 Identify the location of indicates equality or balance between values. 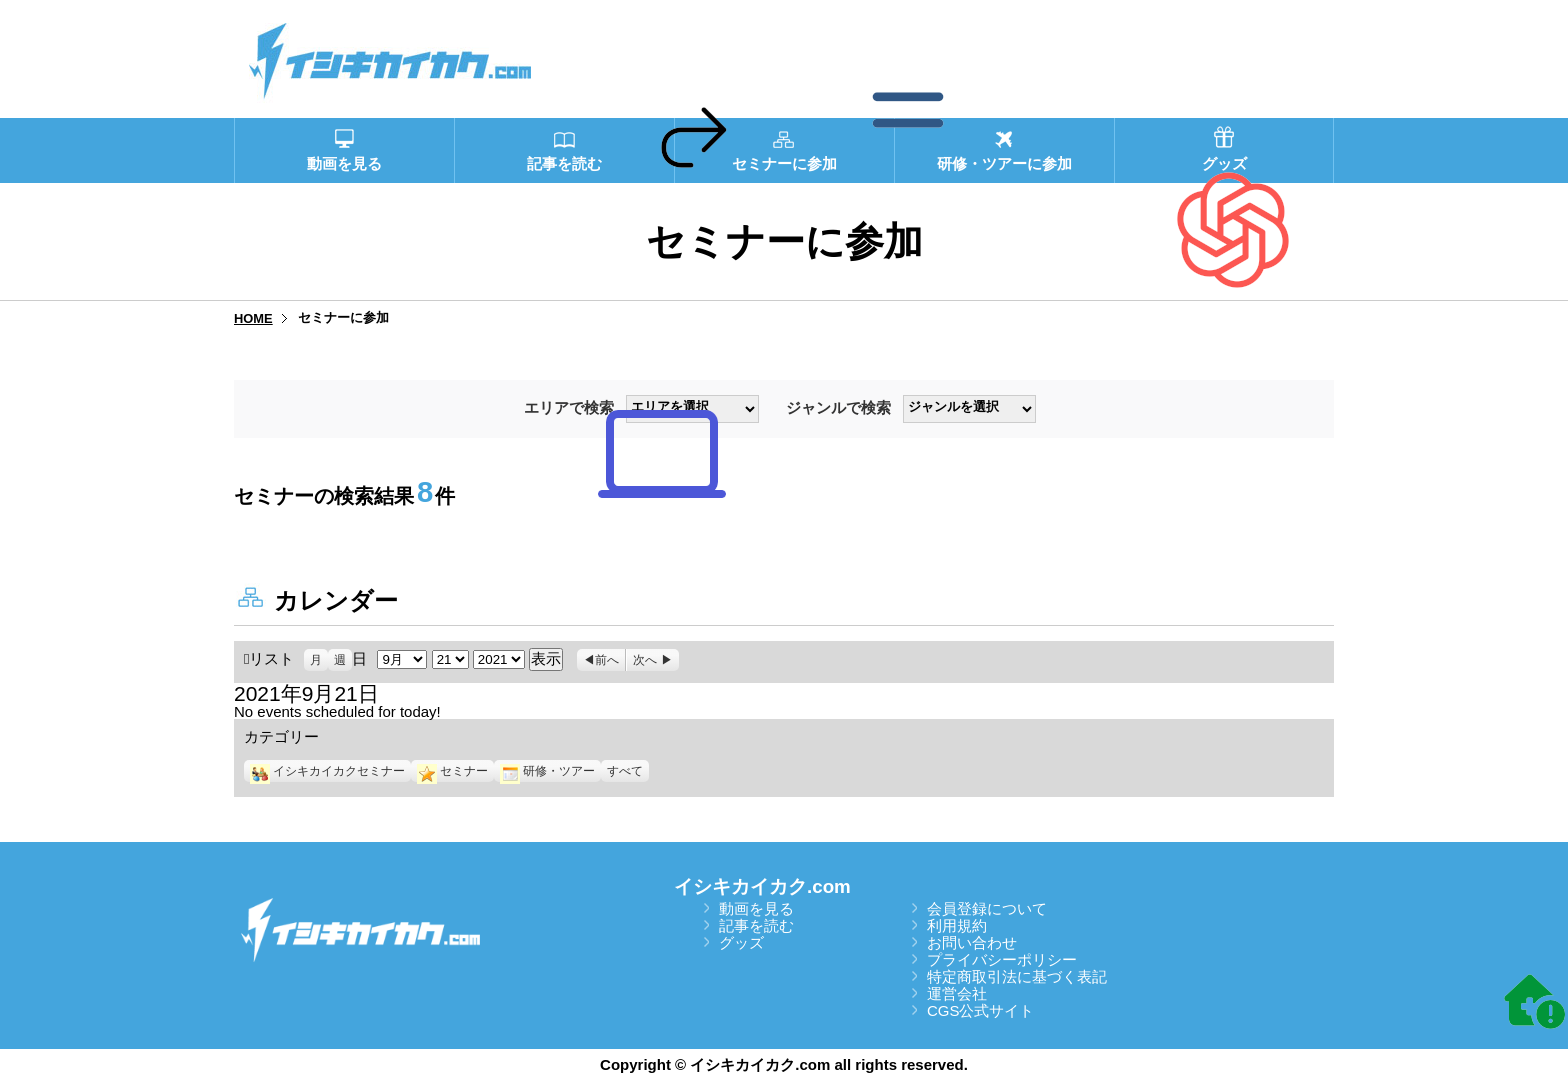
(908, 110).